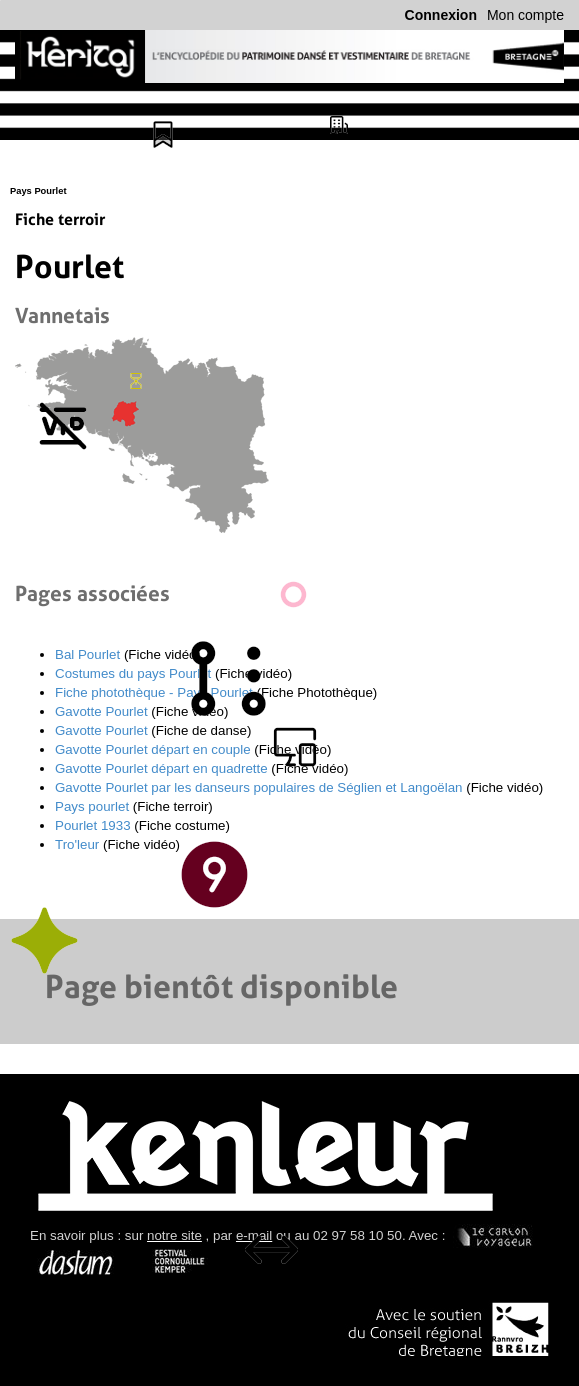  I want to click on indicates item number nine in a list or sequence, so click(214, 874).